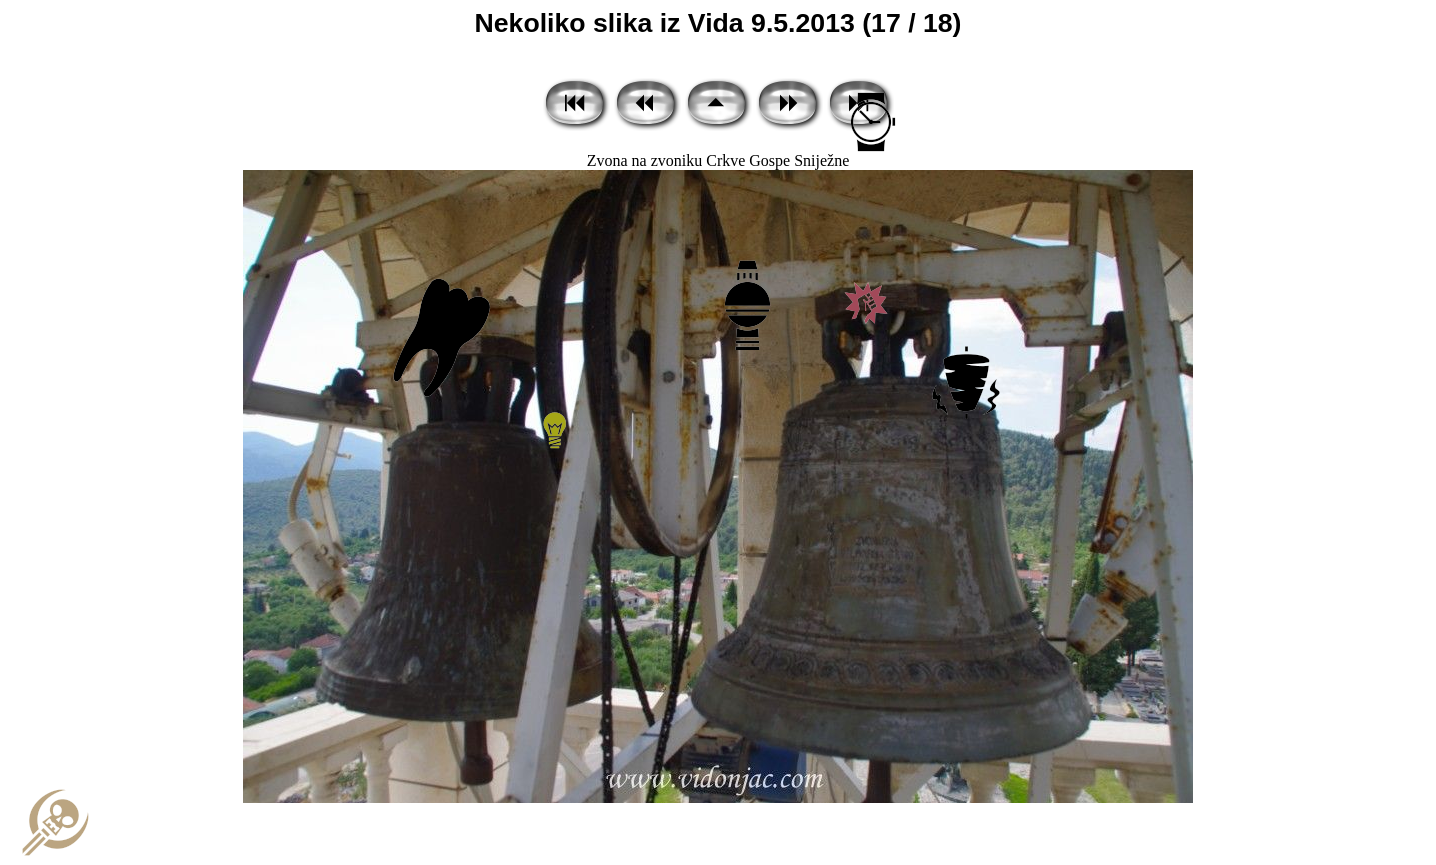 Image resolution: width=1436 pixels, height=865 pixels. Describe the element at coordinates (555, 430) in the screenshot. I see `access tips or hints` at that location.